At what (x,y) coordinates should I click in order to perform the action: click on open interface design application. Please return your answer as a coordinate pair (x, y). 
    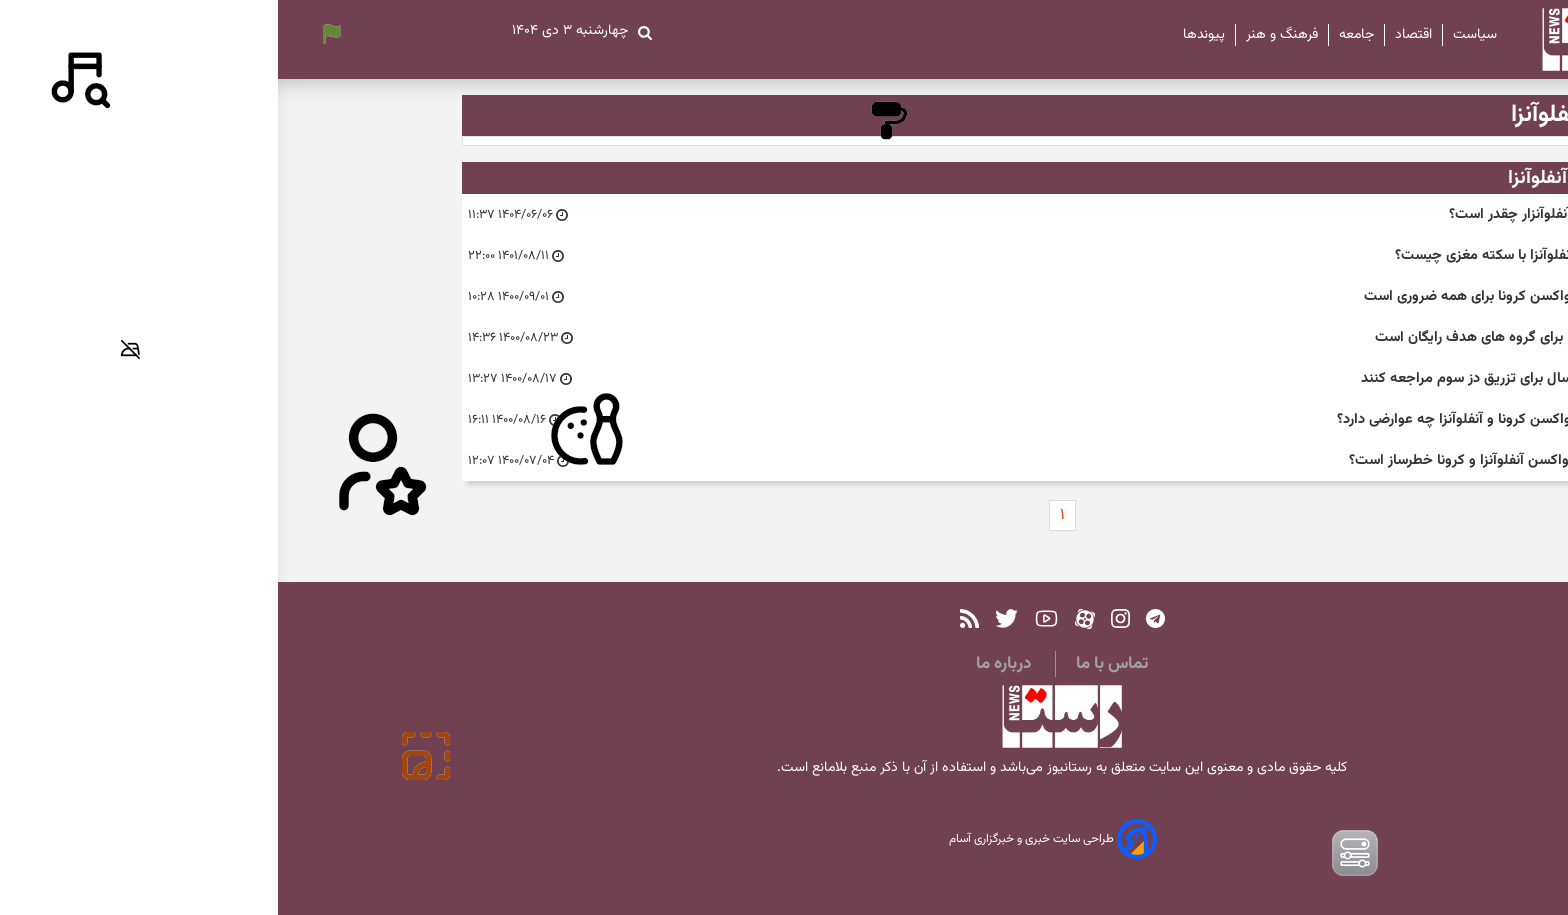
    Looking at the image, I should click on (1355, 853).